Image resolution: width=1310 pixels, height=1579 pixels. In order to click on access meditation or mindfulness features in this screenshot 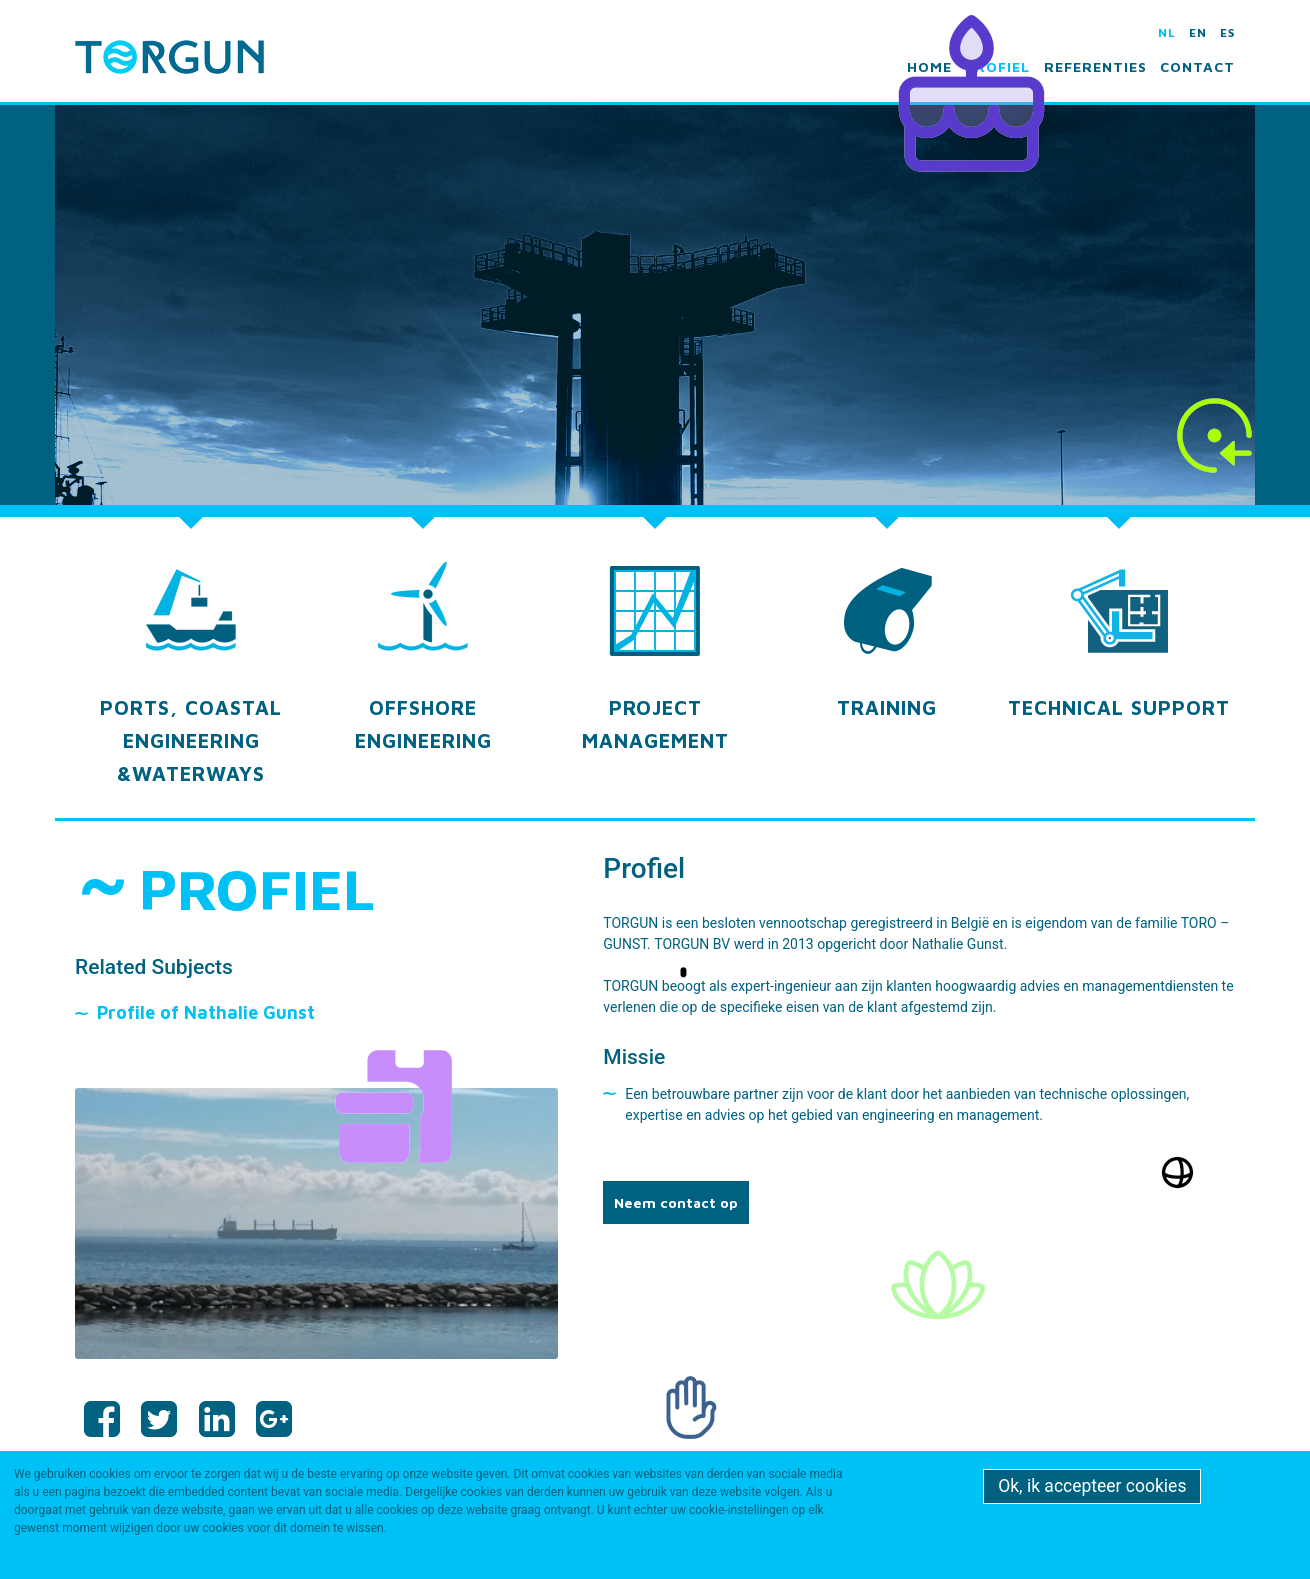, I will do `click(938, 1288)`.